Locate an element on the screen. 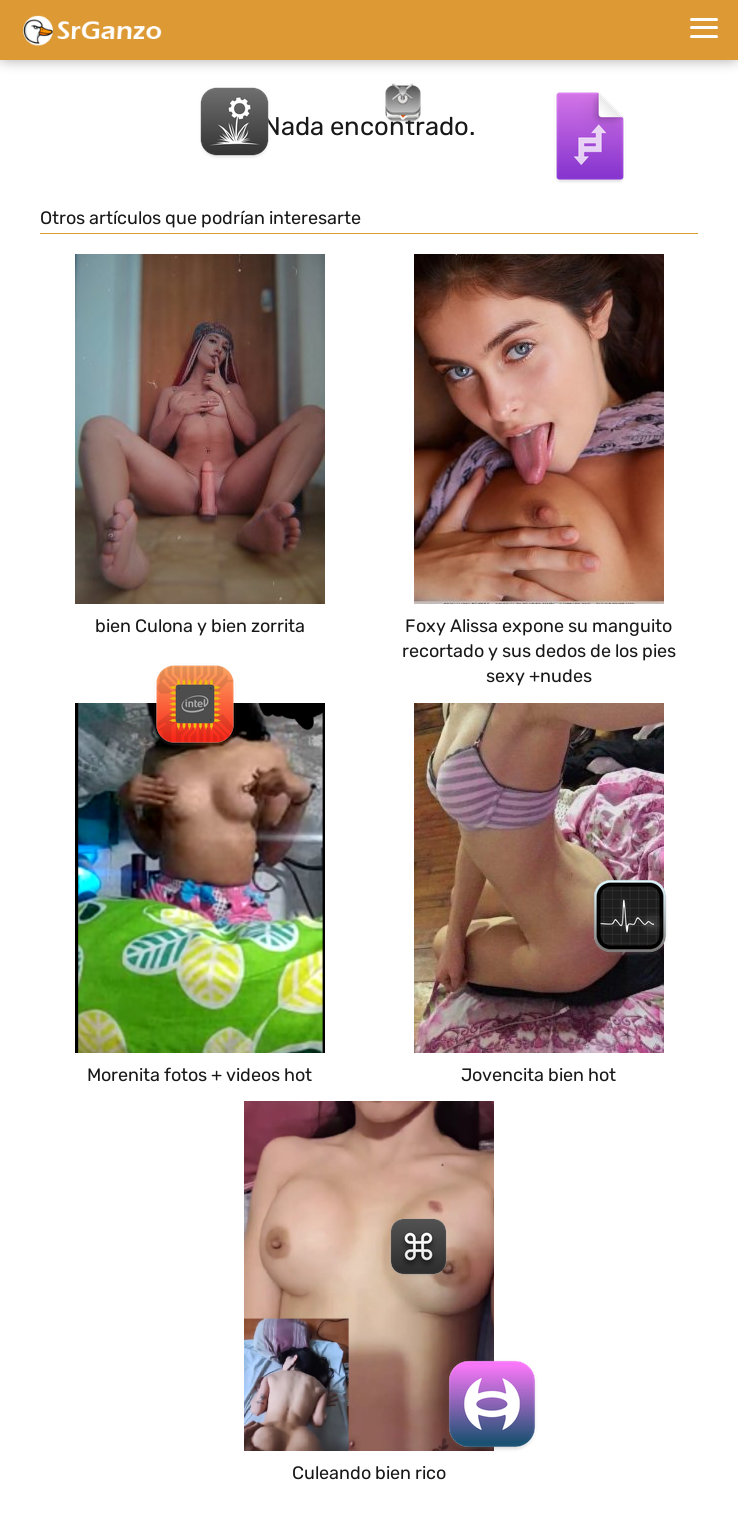  microsoft infopath form file is located at coordinates (590, 136).